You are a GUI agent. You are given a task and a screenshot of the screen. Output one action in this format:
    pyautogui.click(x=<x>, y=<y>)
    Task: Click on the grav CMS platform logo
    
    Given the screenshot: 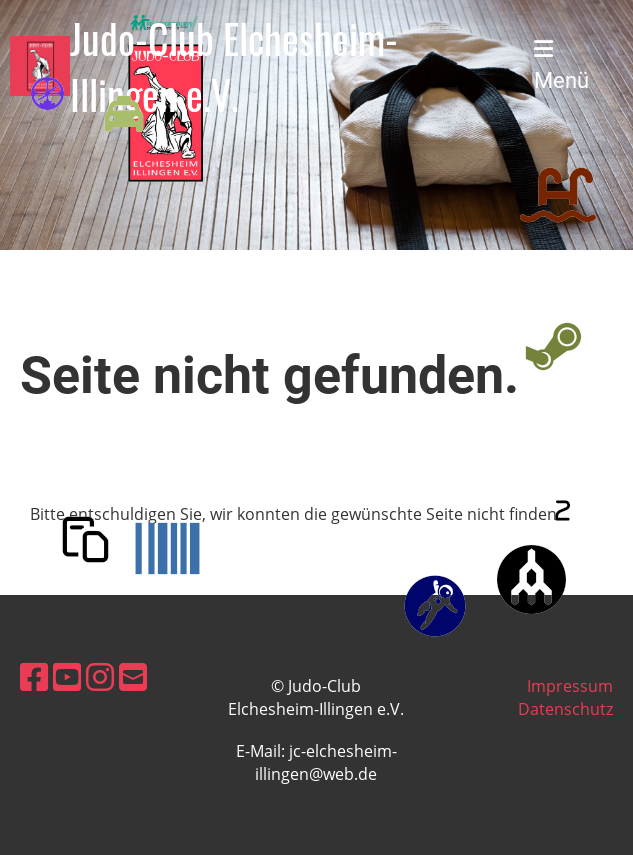 What is the action you would take?
    pyautogui.click(x=435, y=606)
    